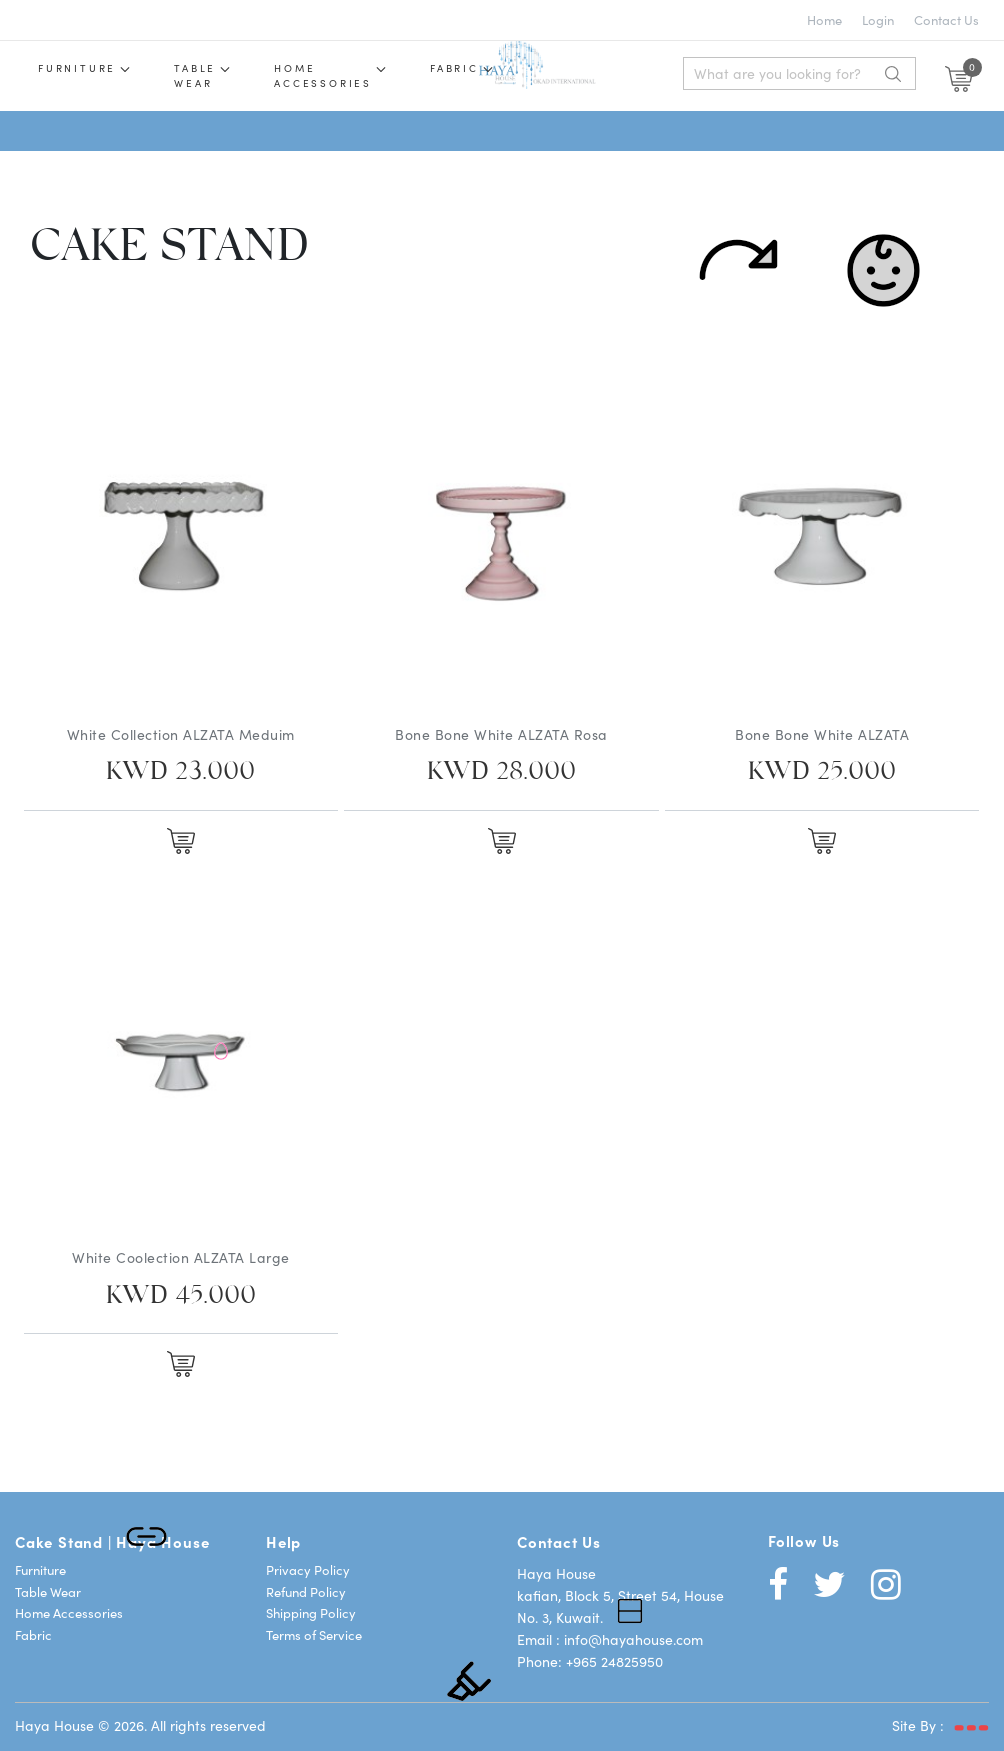  I want to click on highlight or mark selected text, so click(468, 1683).